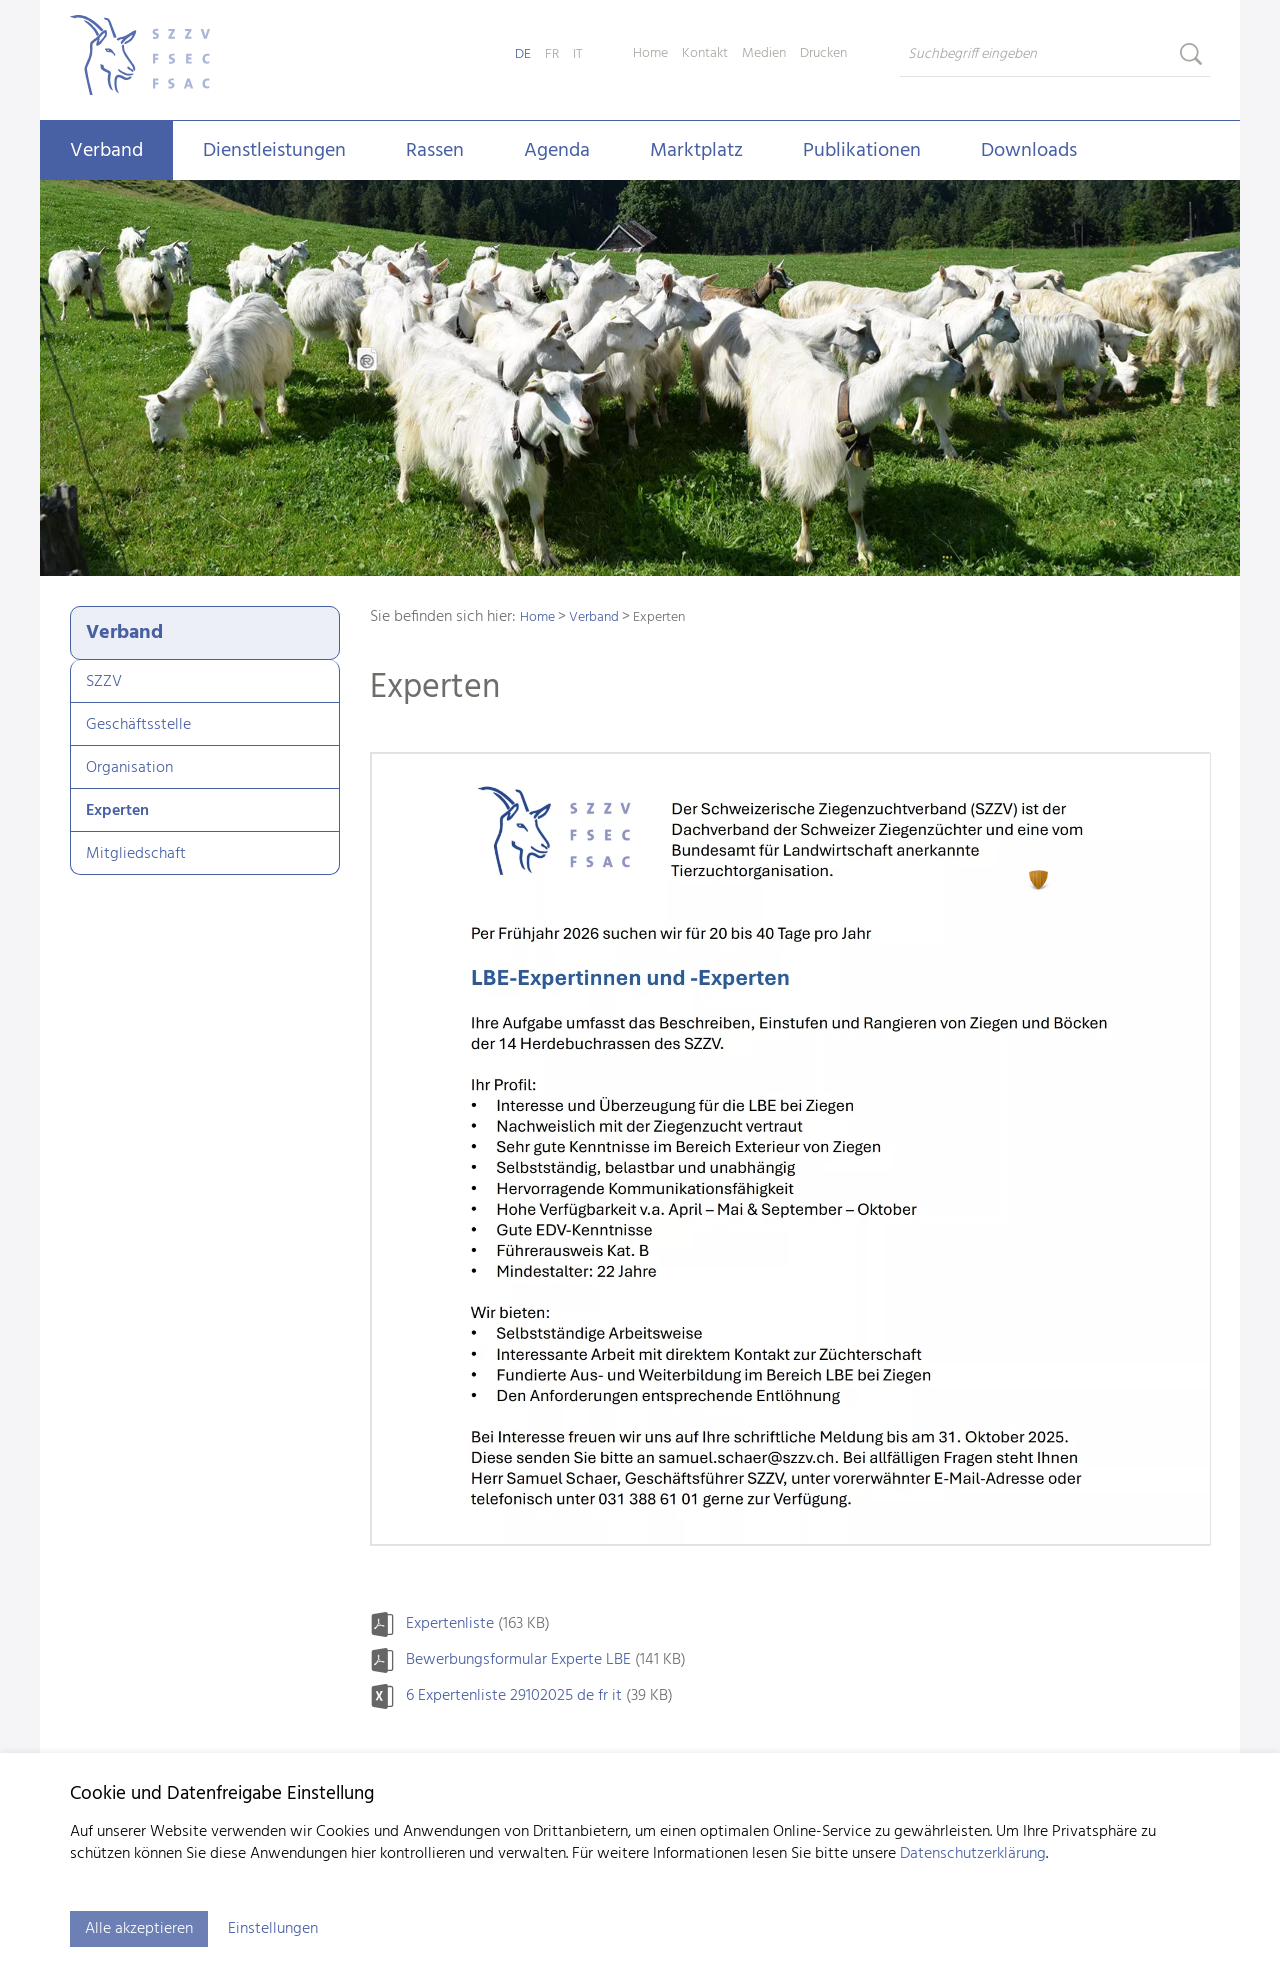  I want to click on indicates low security status for a connection or system, so click(1038, 879).